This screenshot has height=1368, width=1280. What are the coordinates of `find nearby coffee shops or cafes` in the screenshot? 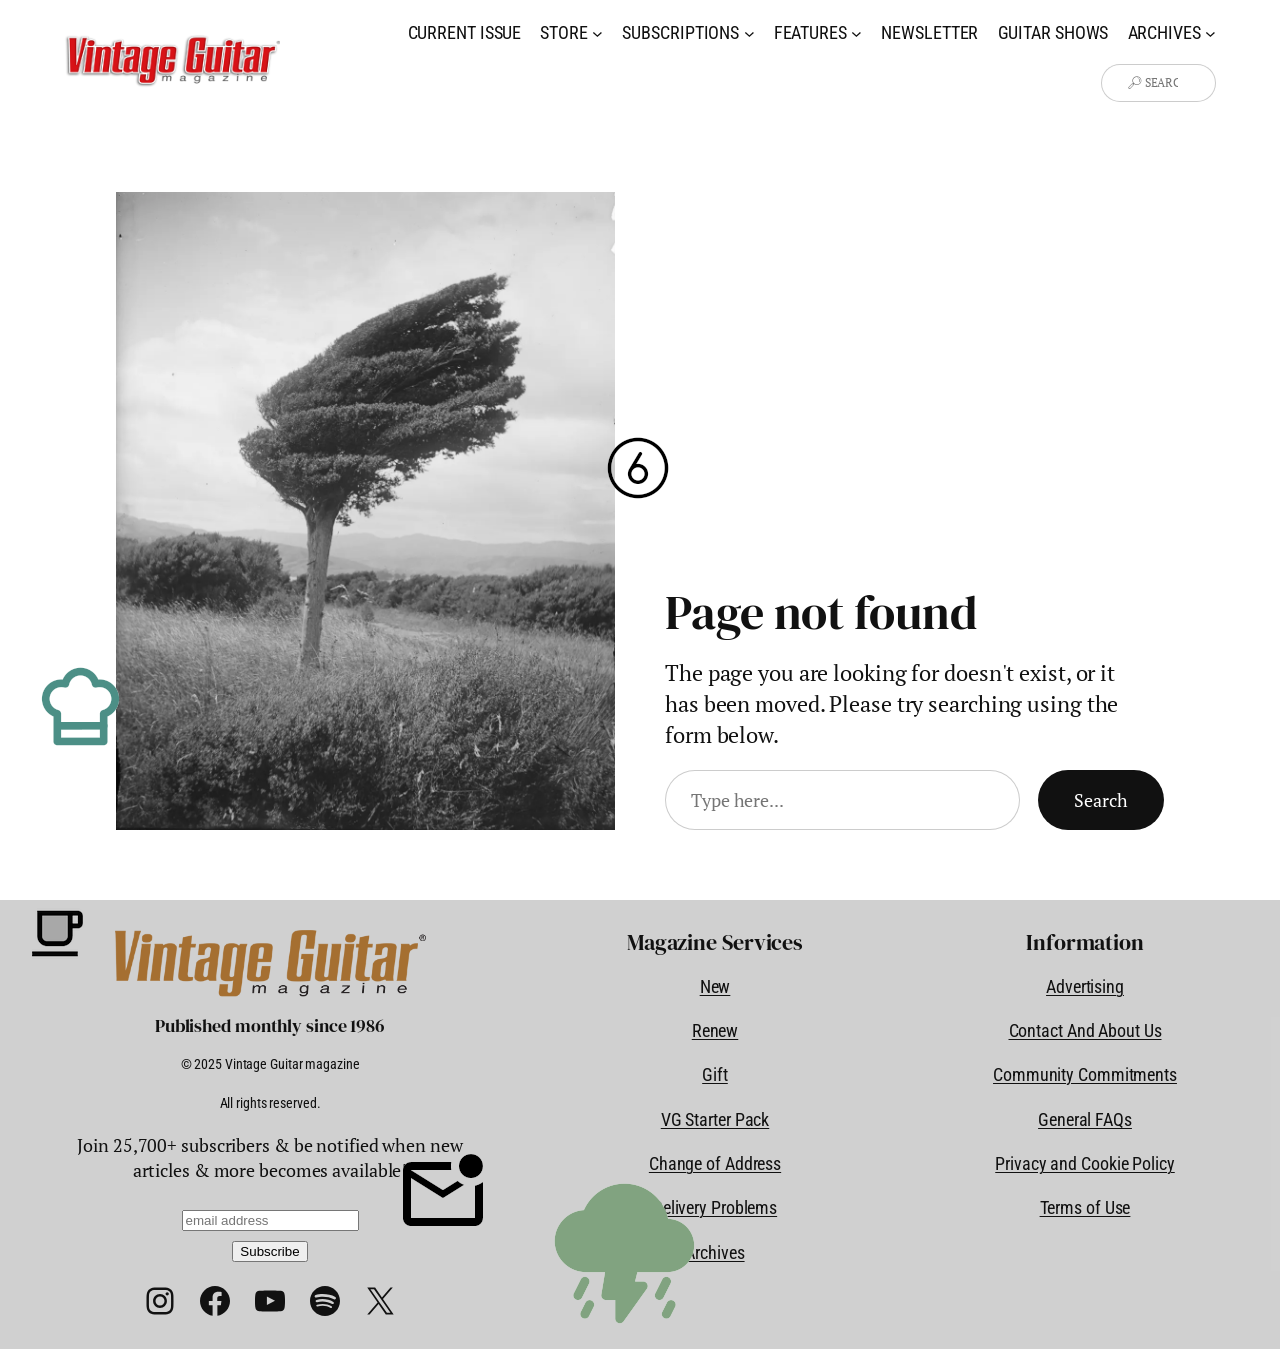 It's located at (57, 933).